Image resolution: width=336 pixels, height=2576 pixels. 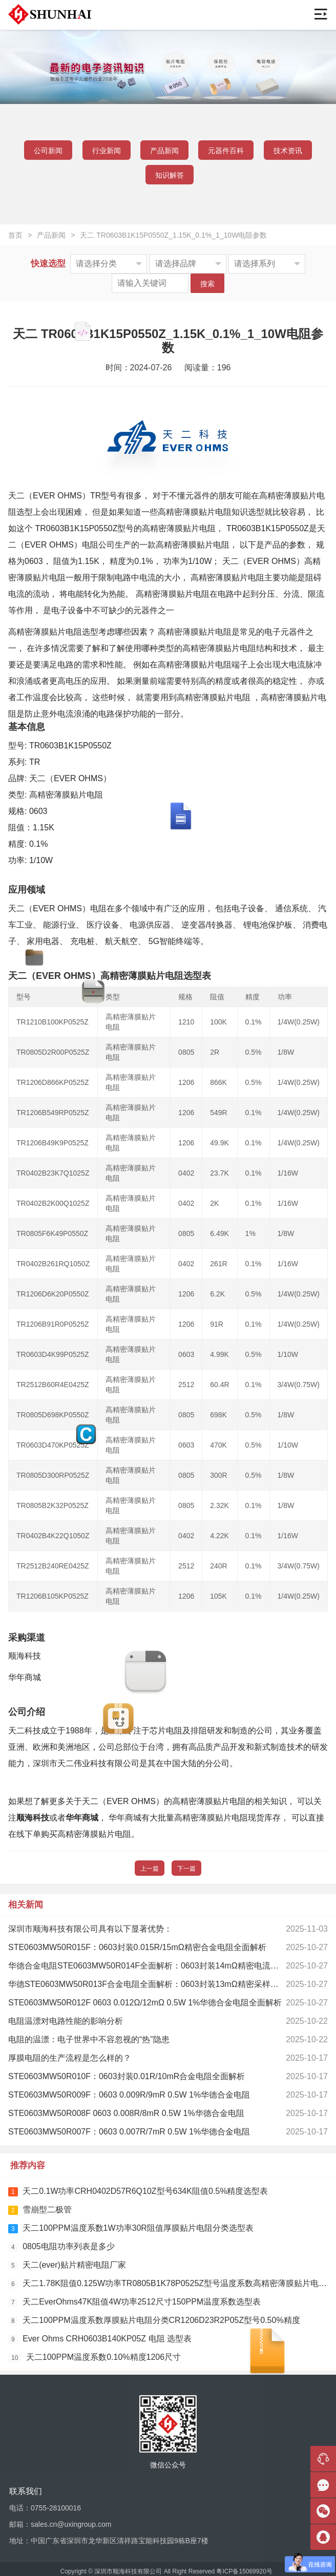 What do you see at coordinates (118, 1719) in the screenshot?
I see `a system driver or hardware component file` at bounding box center [118, 1719].